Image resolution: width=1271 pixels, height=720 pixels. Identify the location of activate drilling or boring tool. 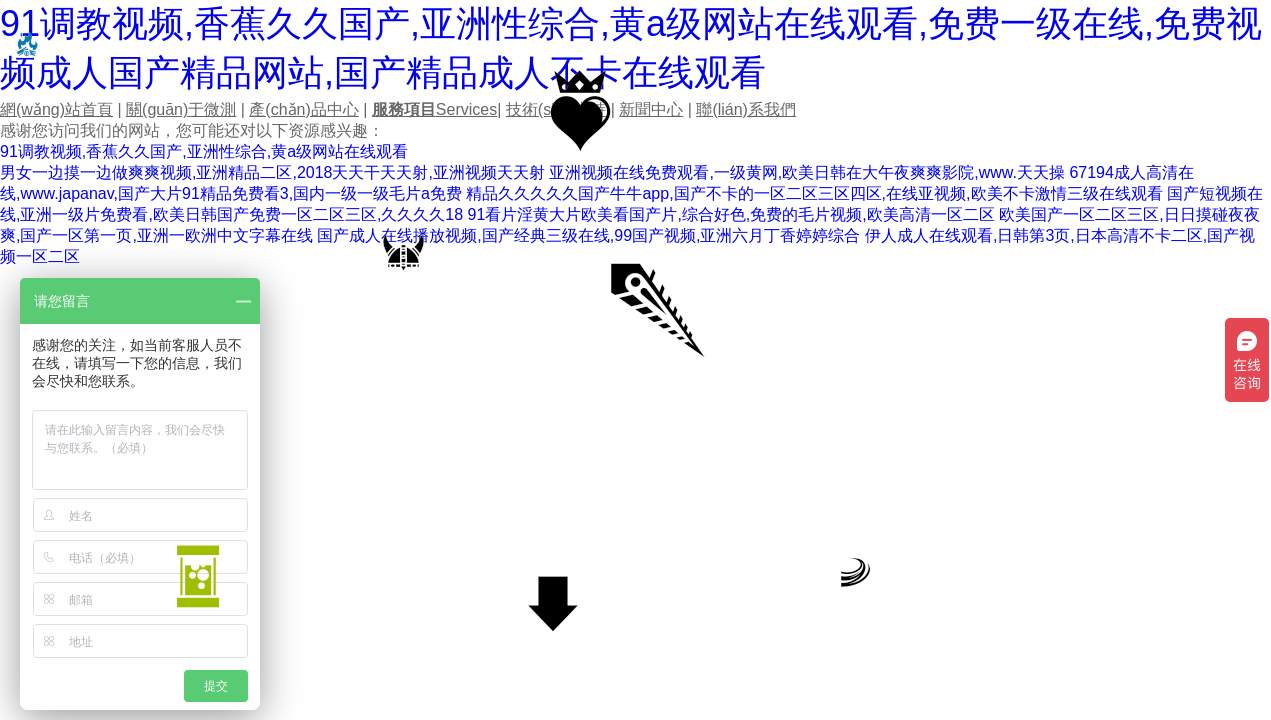
(657, 310).